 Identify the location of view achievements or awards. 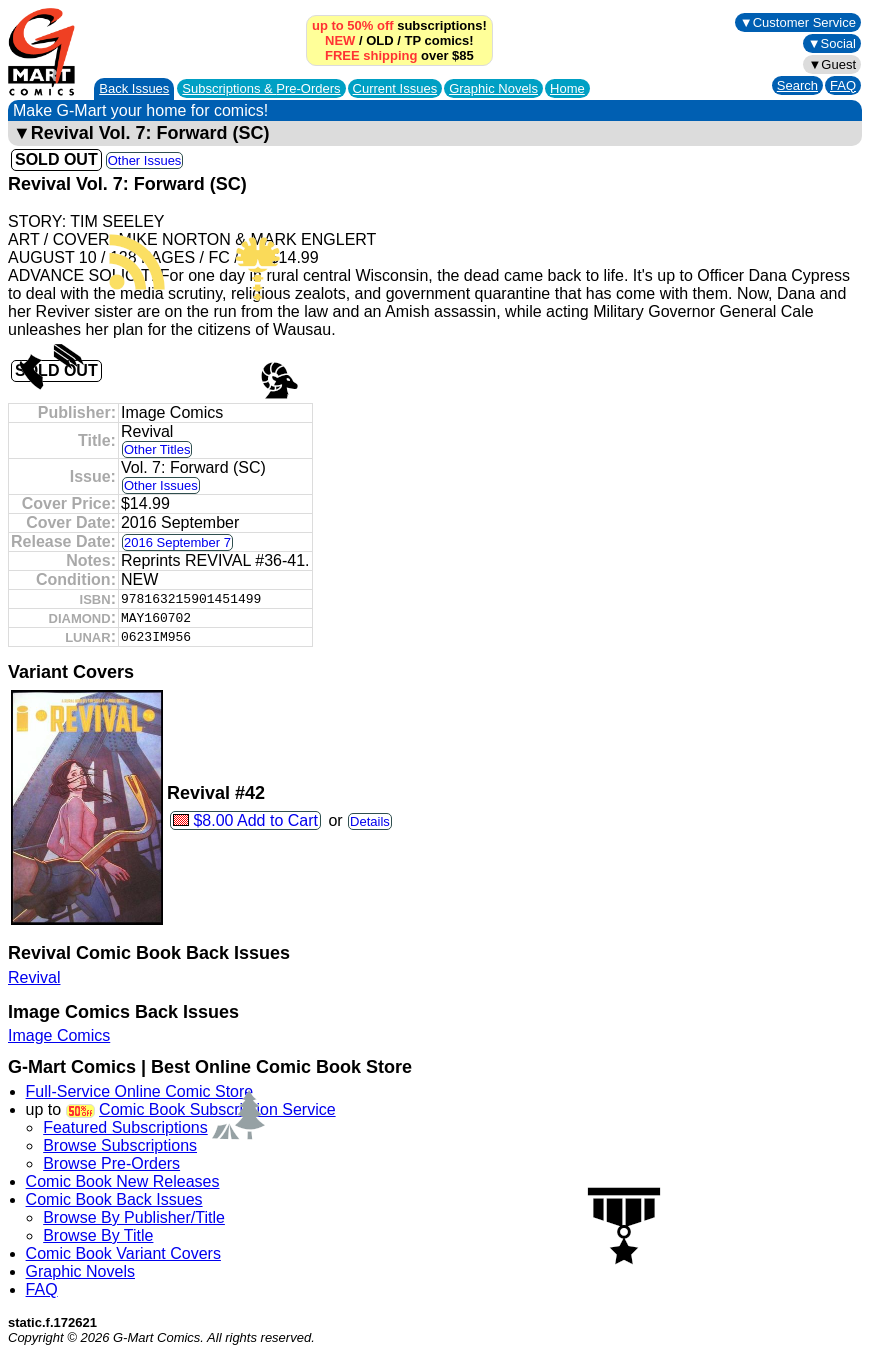
(624, 1226).